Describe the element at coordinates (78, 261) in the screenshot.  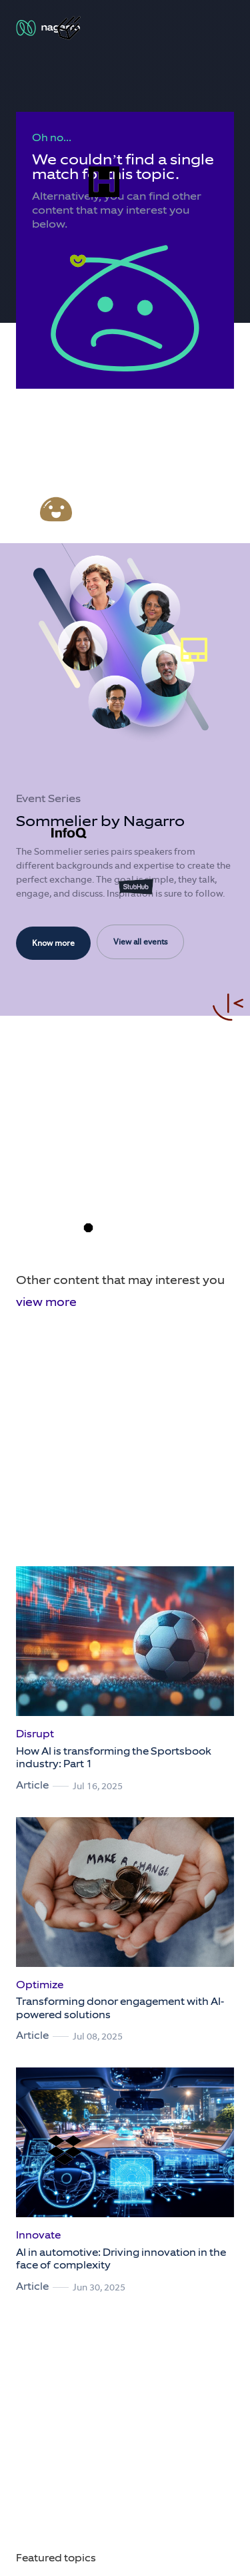
I see `open the Badoo dating app` at that location.